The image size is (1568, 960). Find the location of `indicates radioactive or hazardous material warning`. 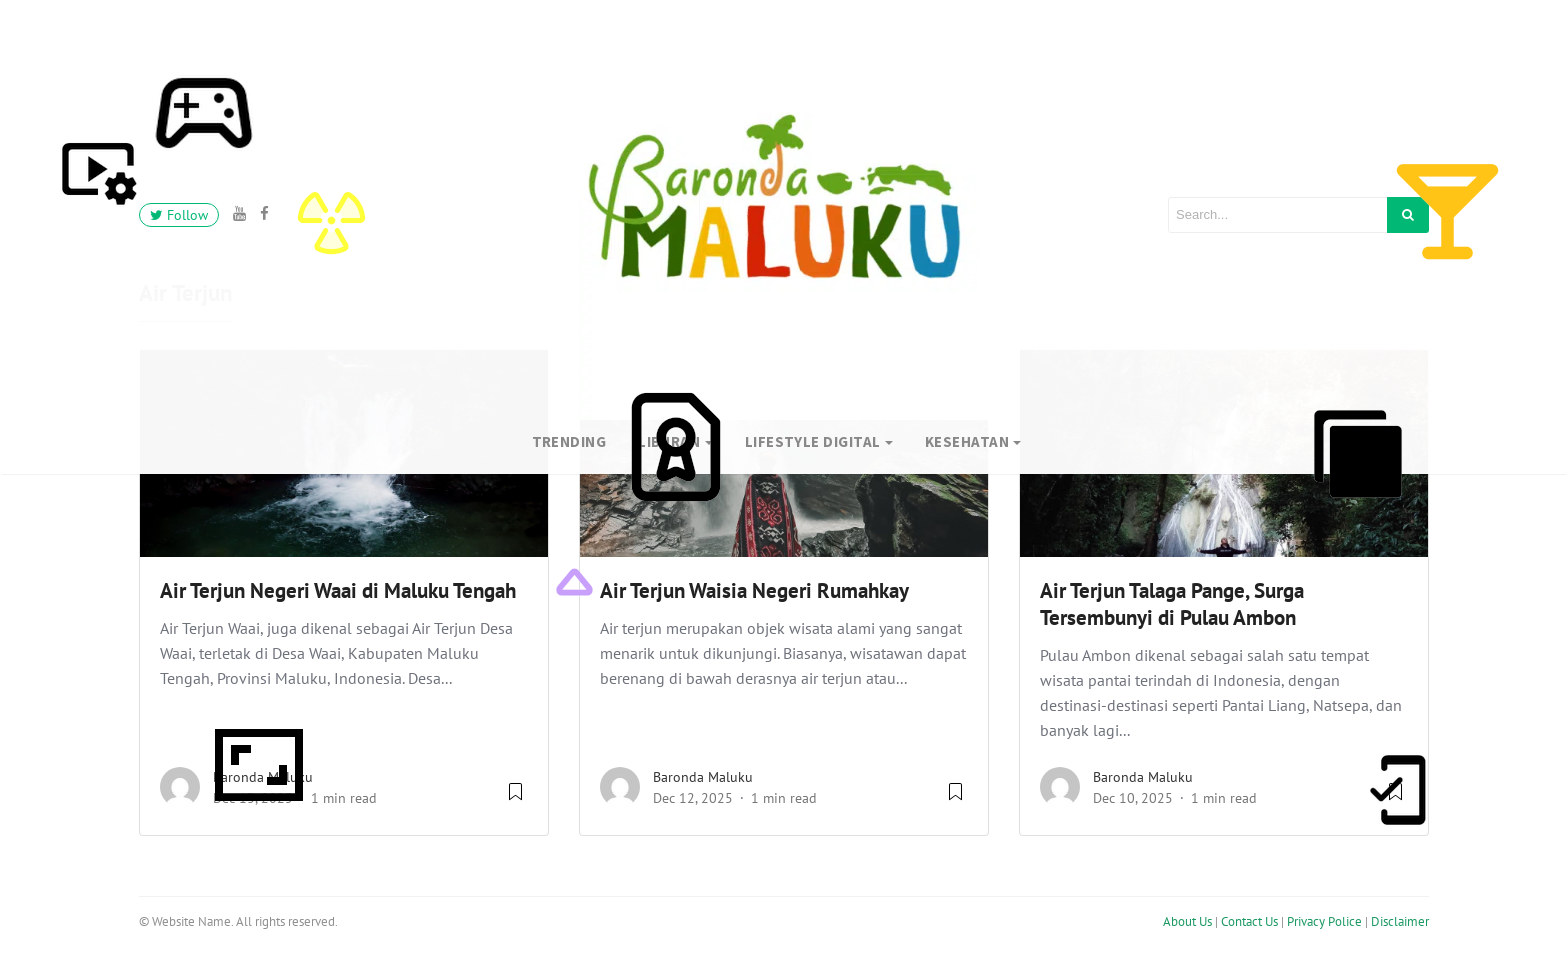

indicates radioactive or hazardous material warning is located at coordinates (331, 220).